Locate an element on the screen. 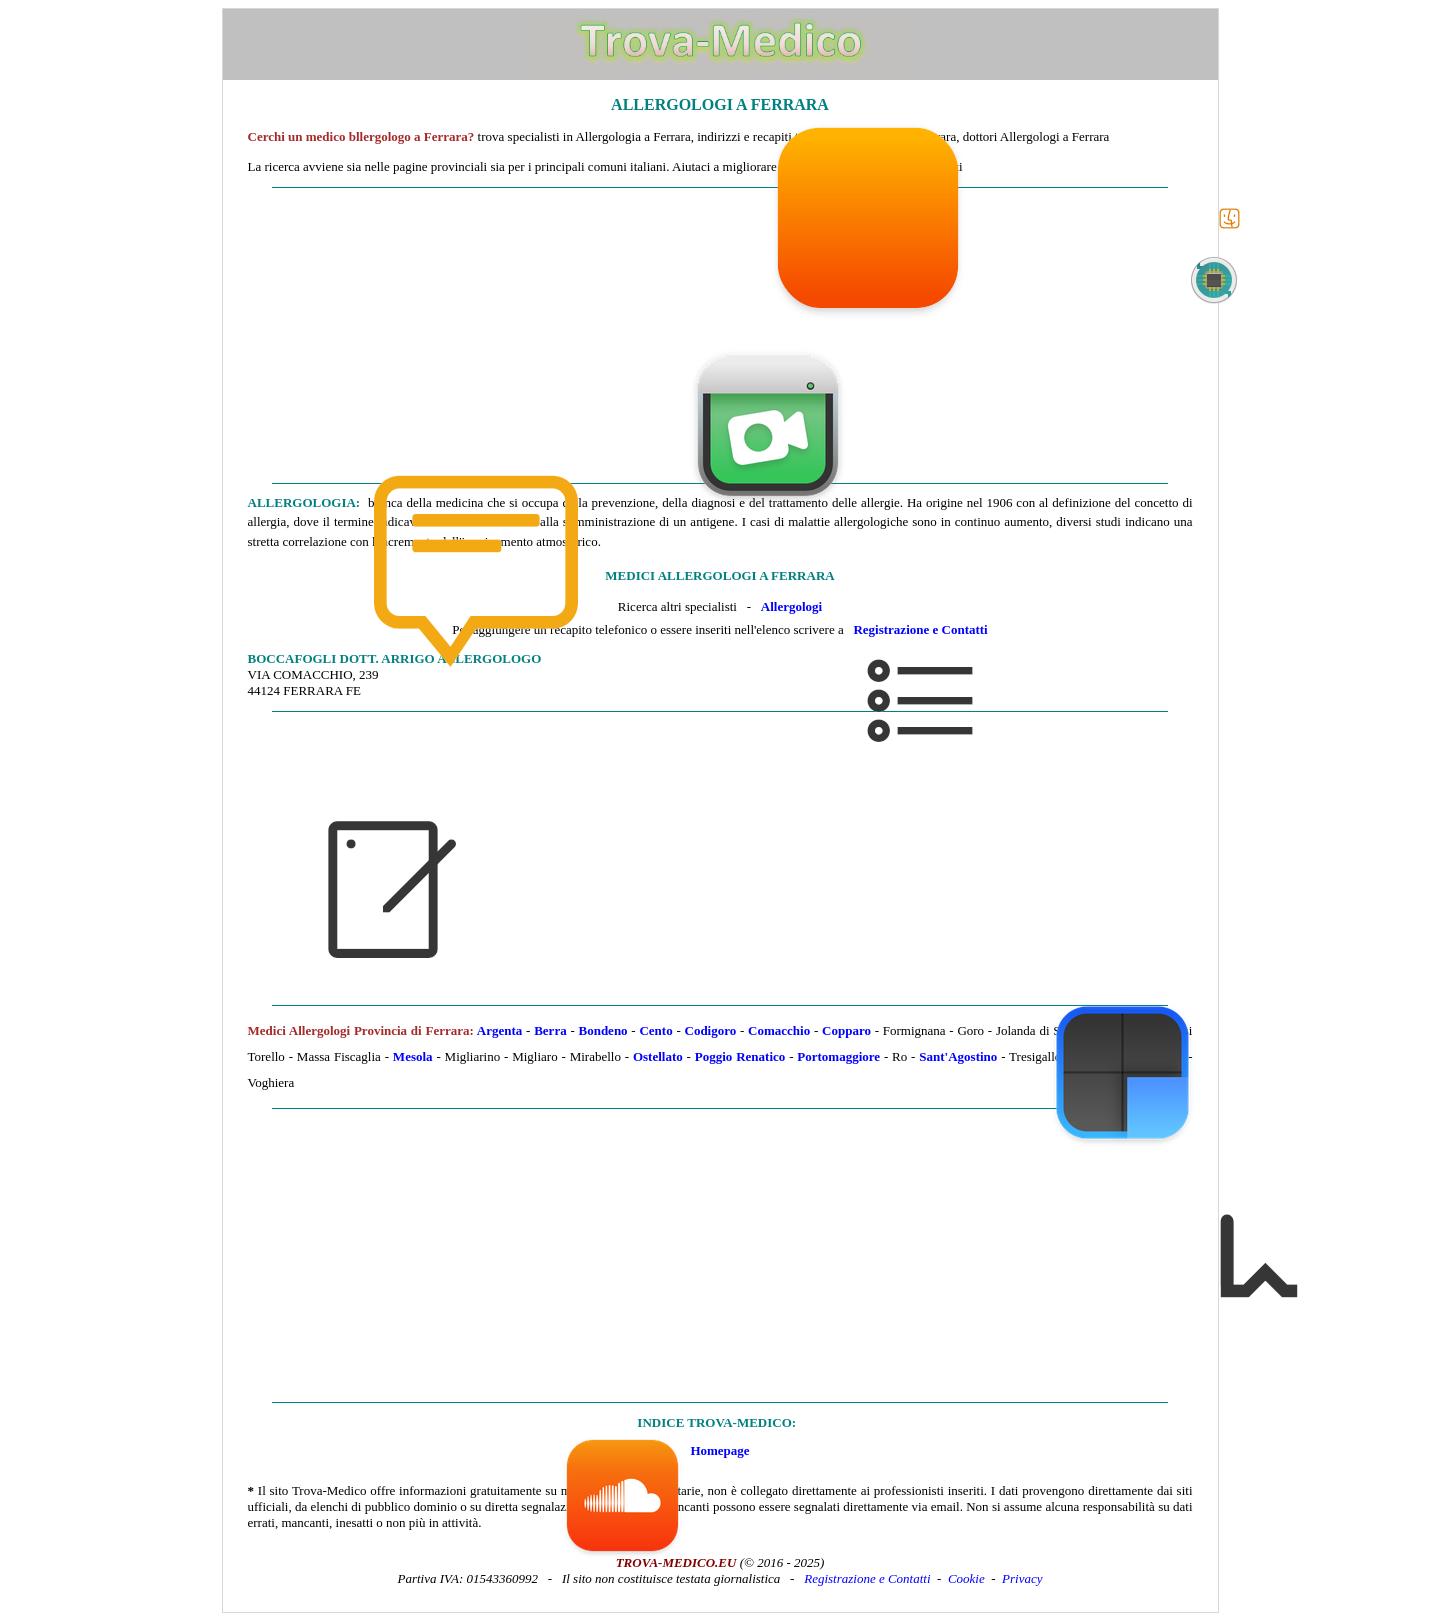  open green recorder app for screen recording is located at coordinates (768, 426).